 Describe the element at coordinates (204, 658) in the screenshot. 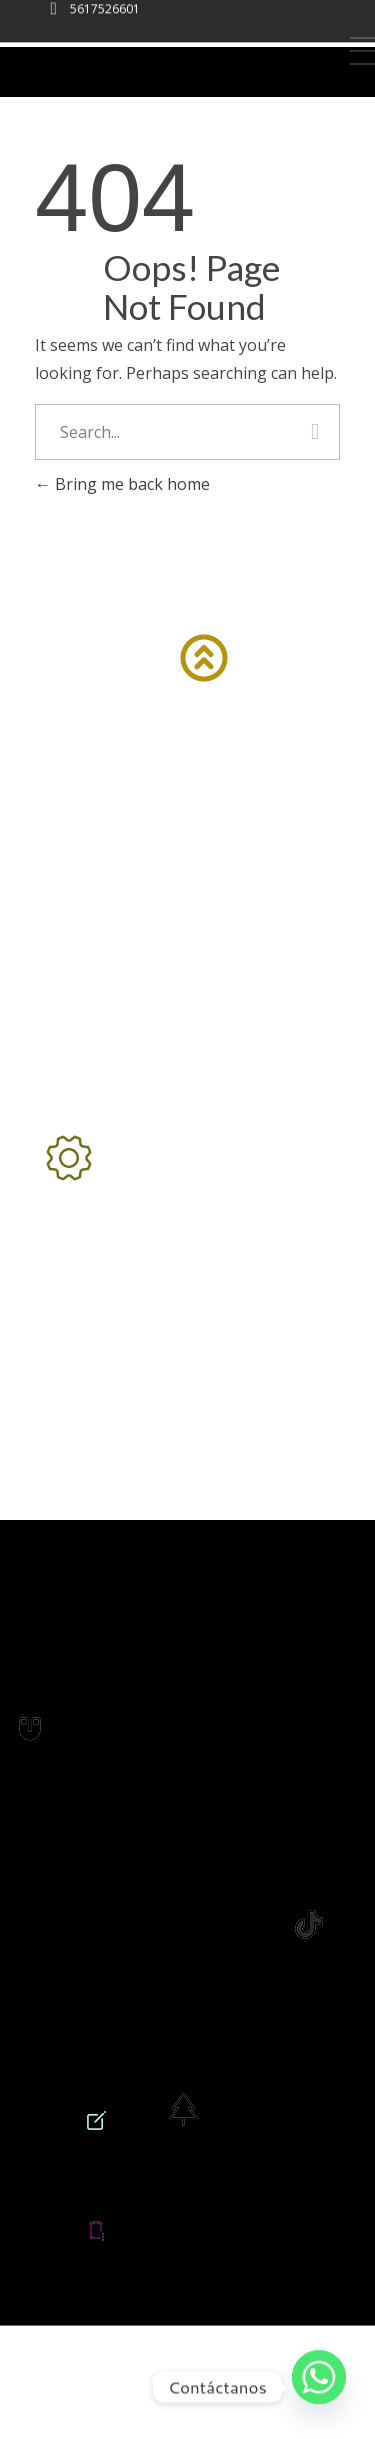

I see `scroll to top of page` at that location.